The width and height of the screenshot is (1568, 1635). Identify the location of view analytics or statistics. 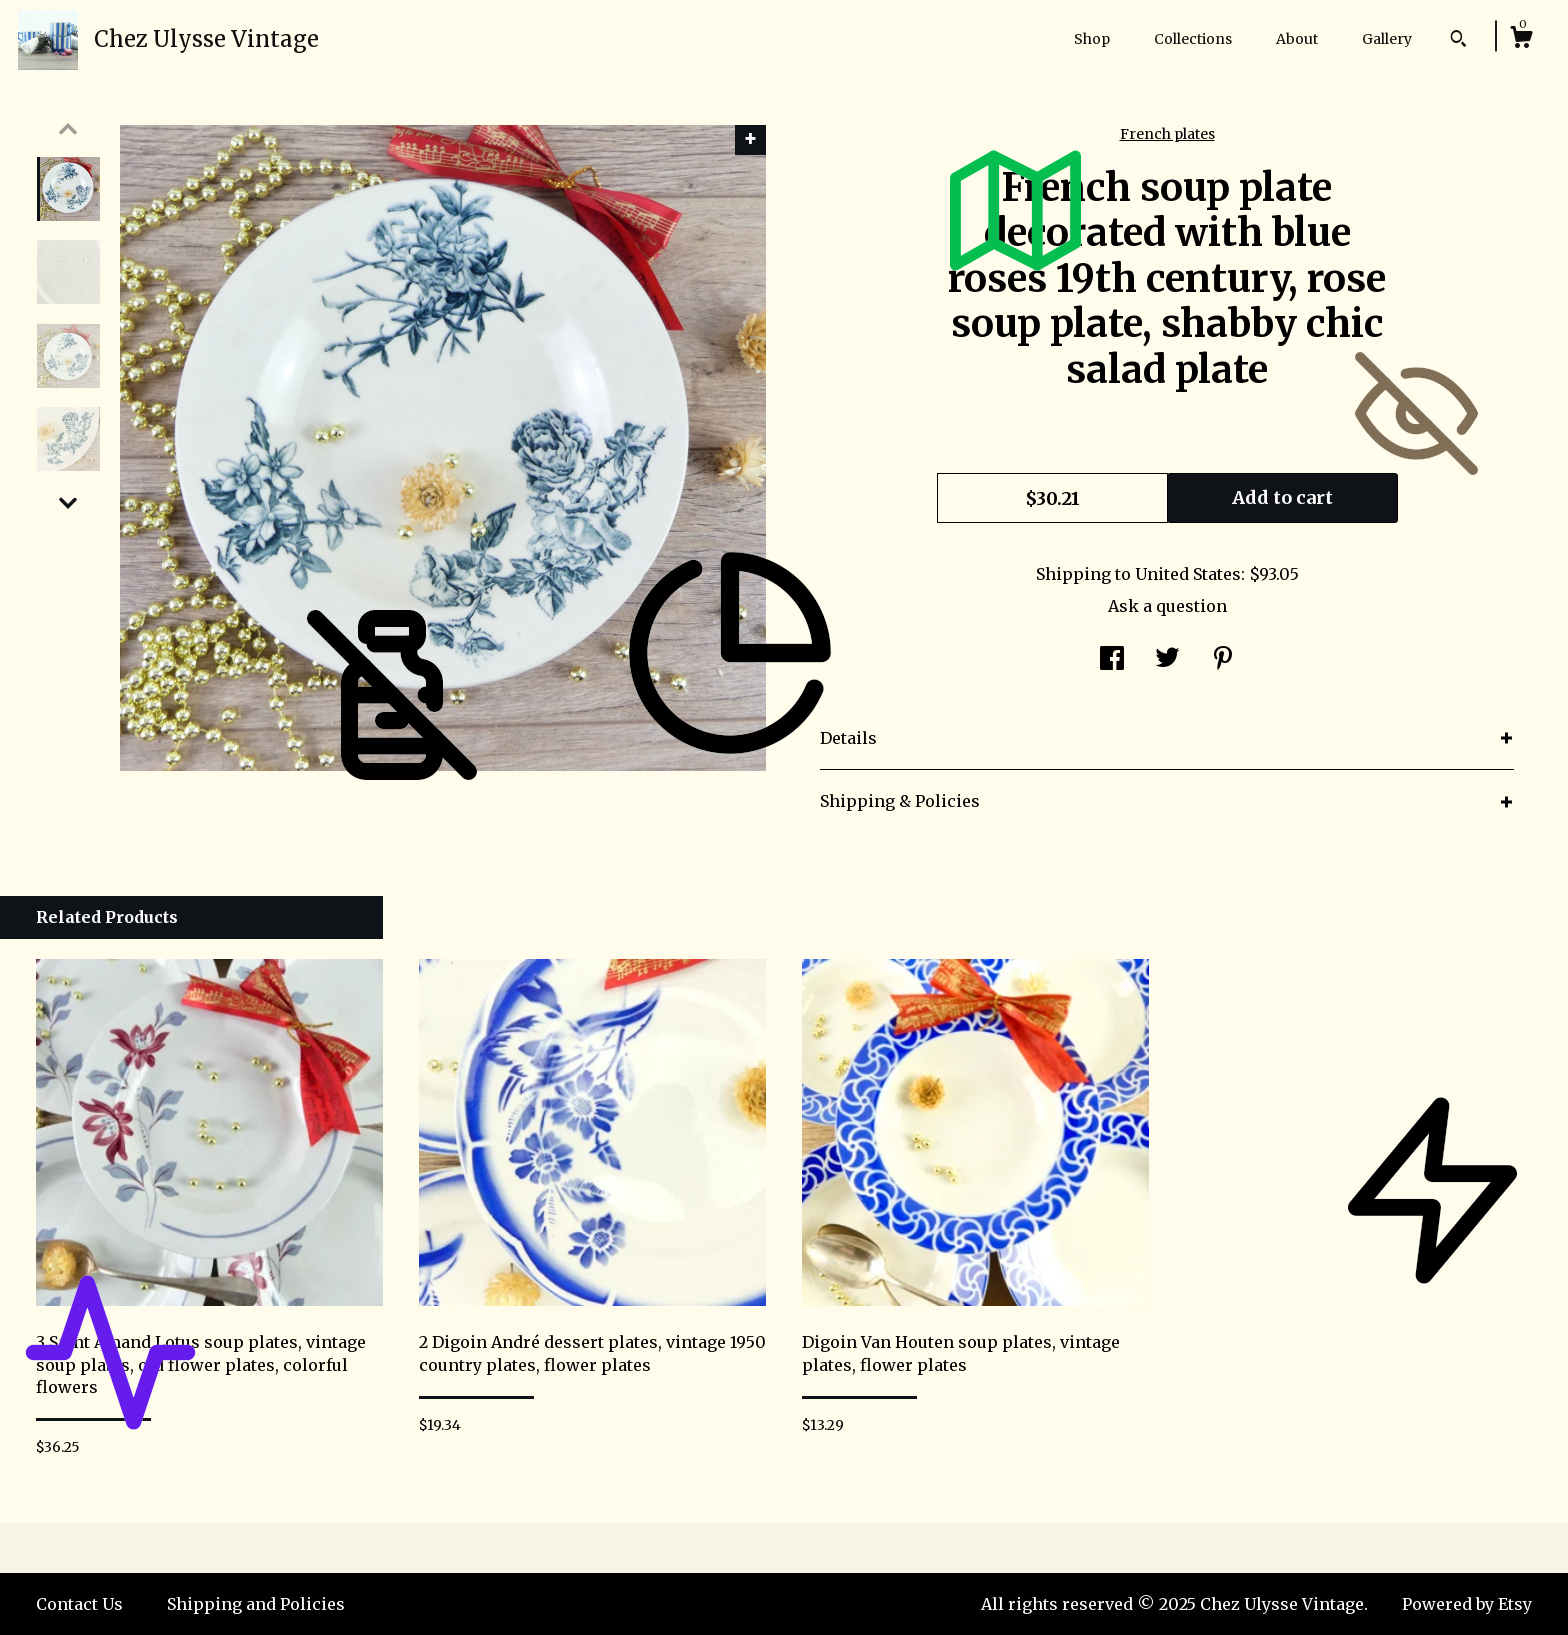
(730, 653).